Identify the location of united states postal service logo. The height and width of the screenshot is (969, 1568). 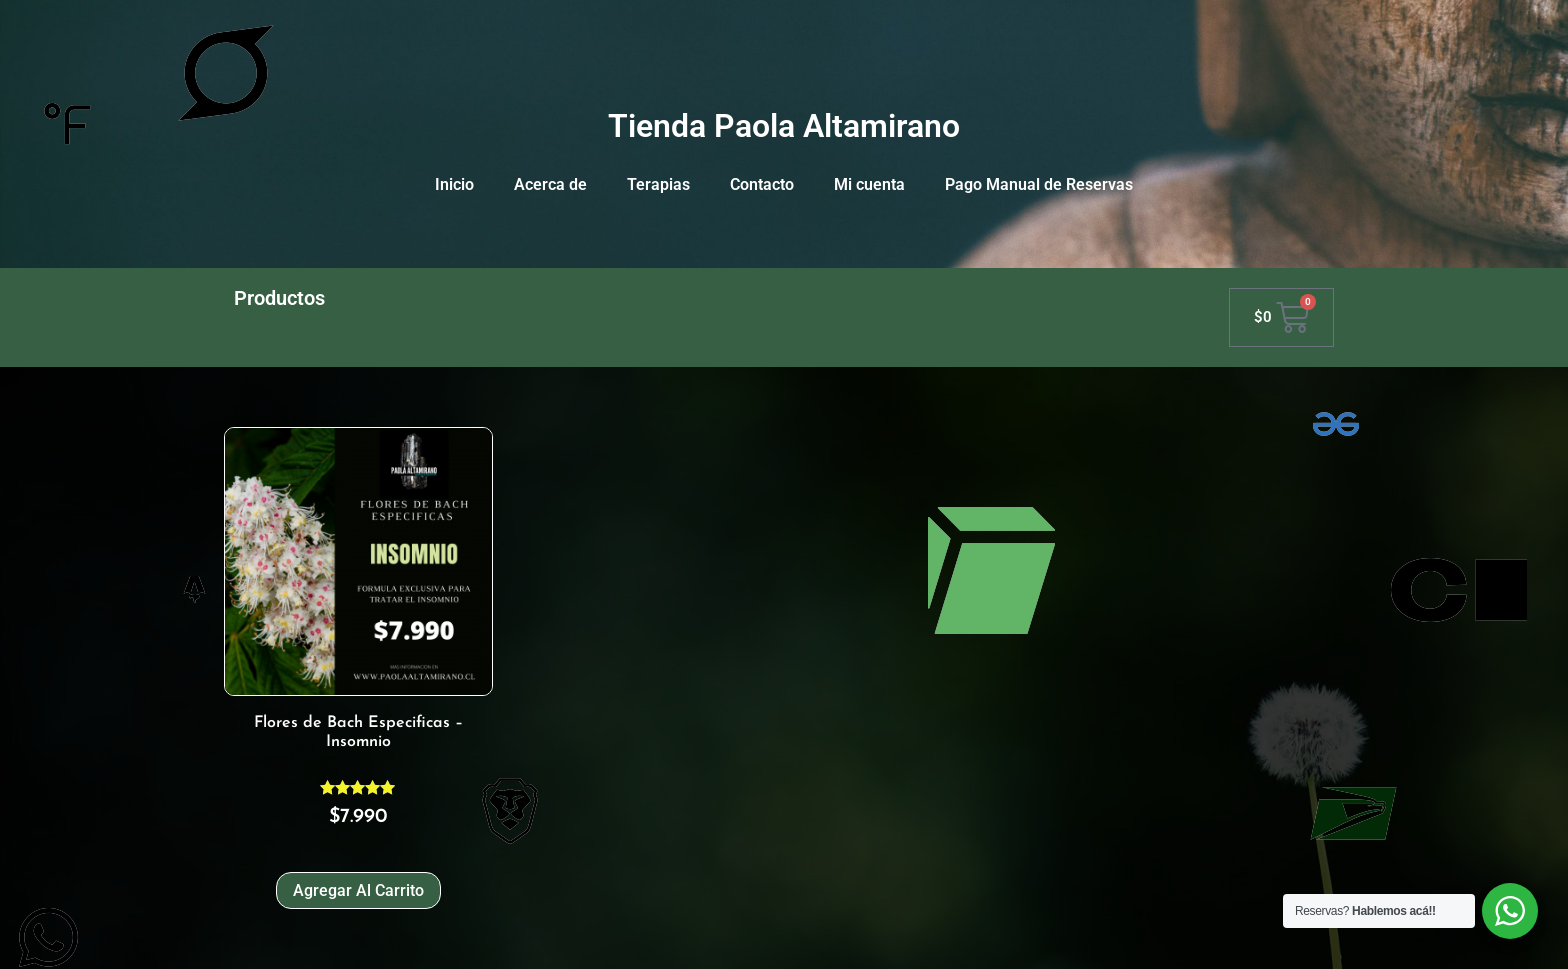
(1353, 813).